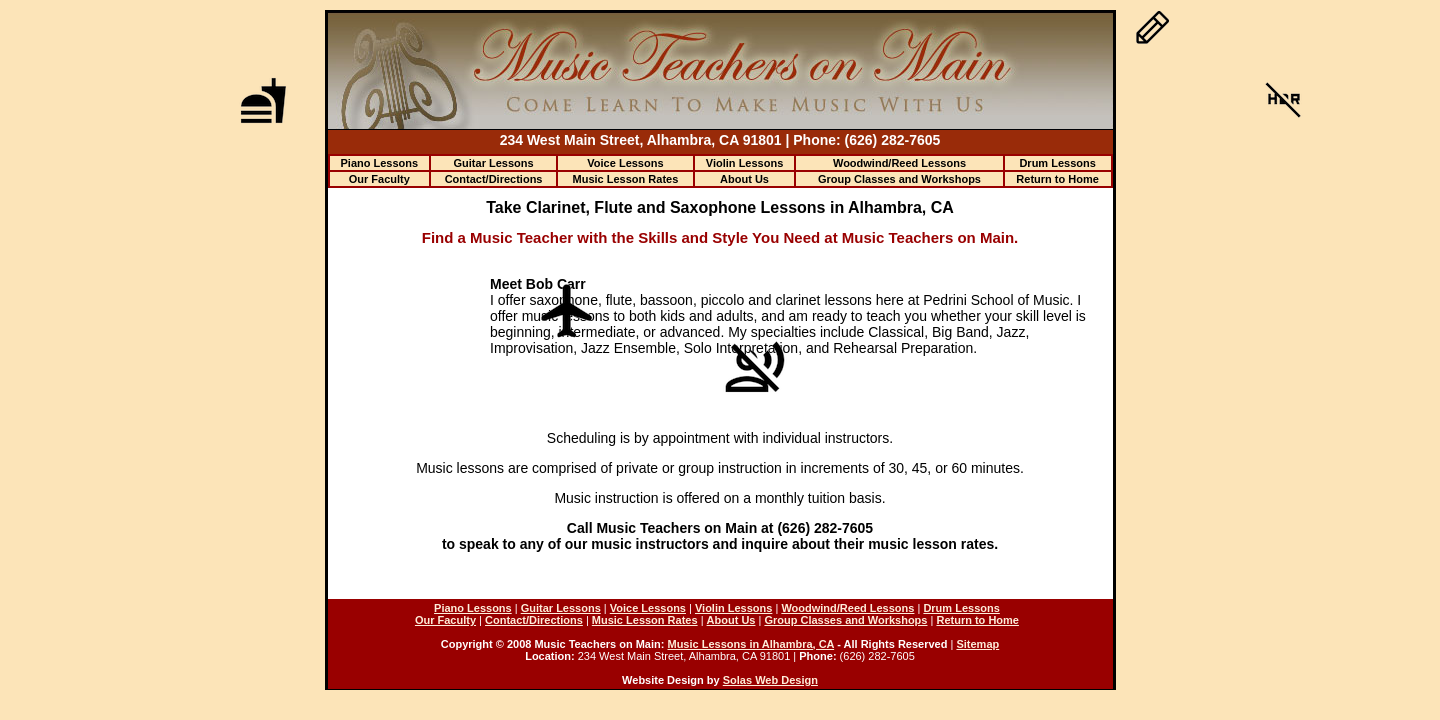 This screenshot has height=720, width=1440. I want to click on edit or modify content, so click(1152, 28).